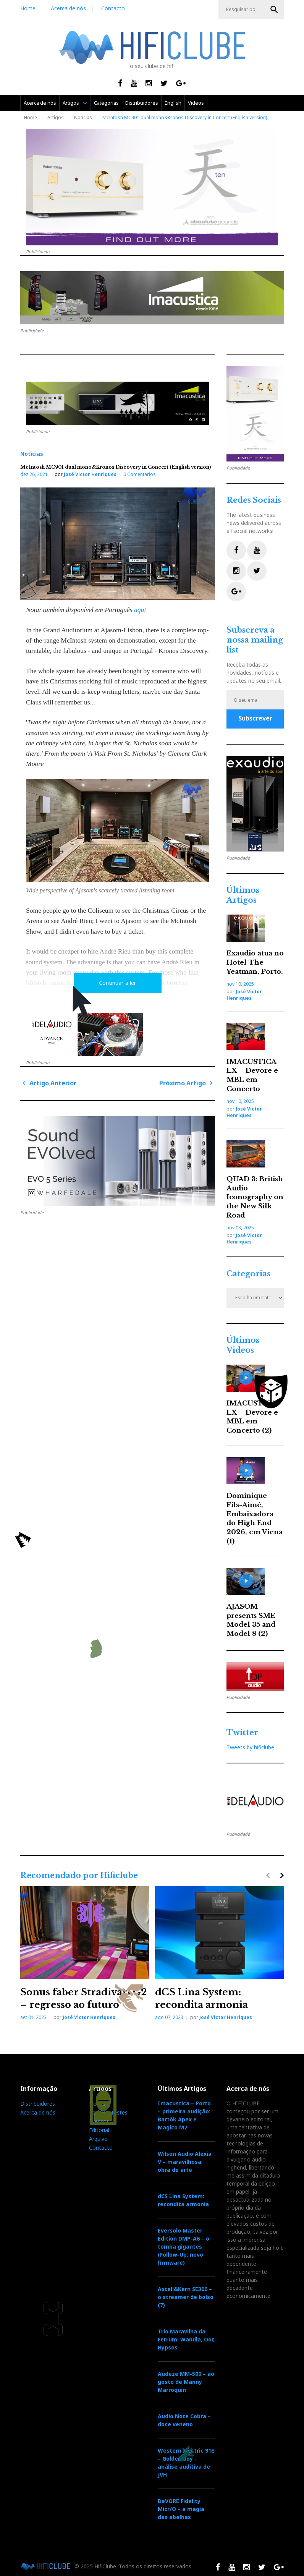  Describe the element at coordinates (91, 1913) in the screenshot. I see `abstract game element or power-up indicator` at that location.